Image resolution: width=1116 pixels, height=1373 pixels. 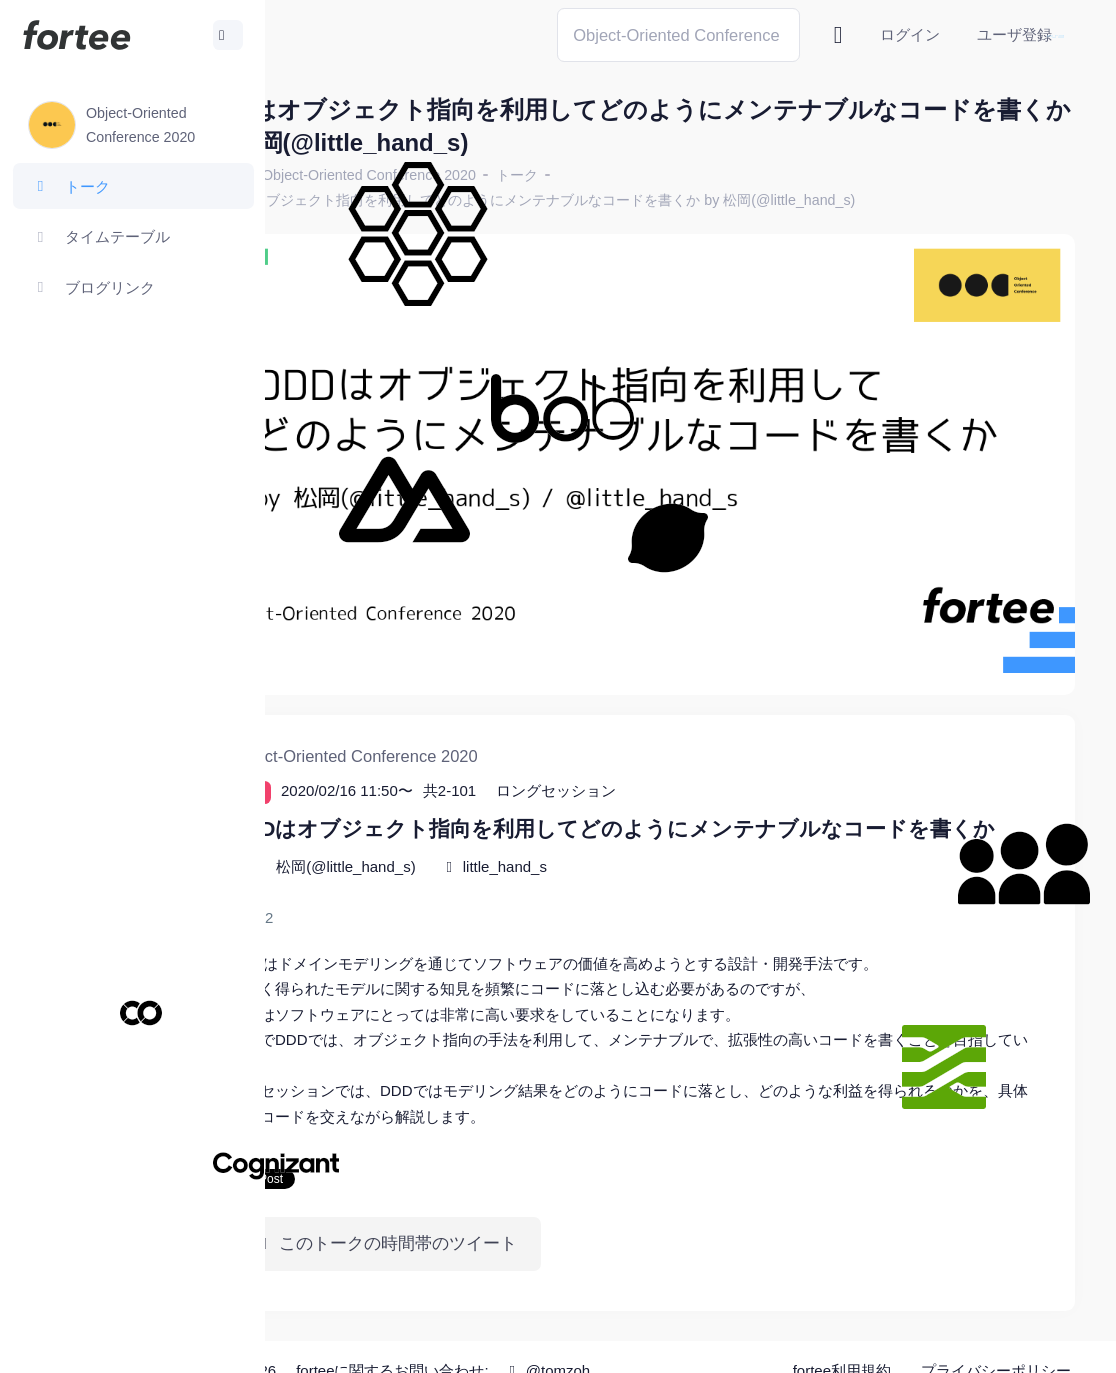 I want to click on HelloFresh app or website logo, so click(x=668, y=538).